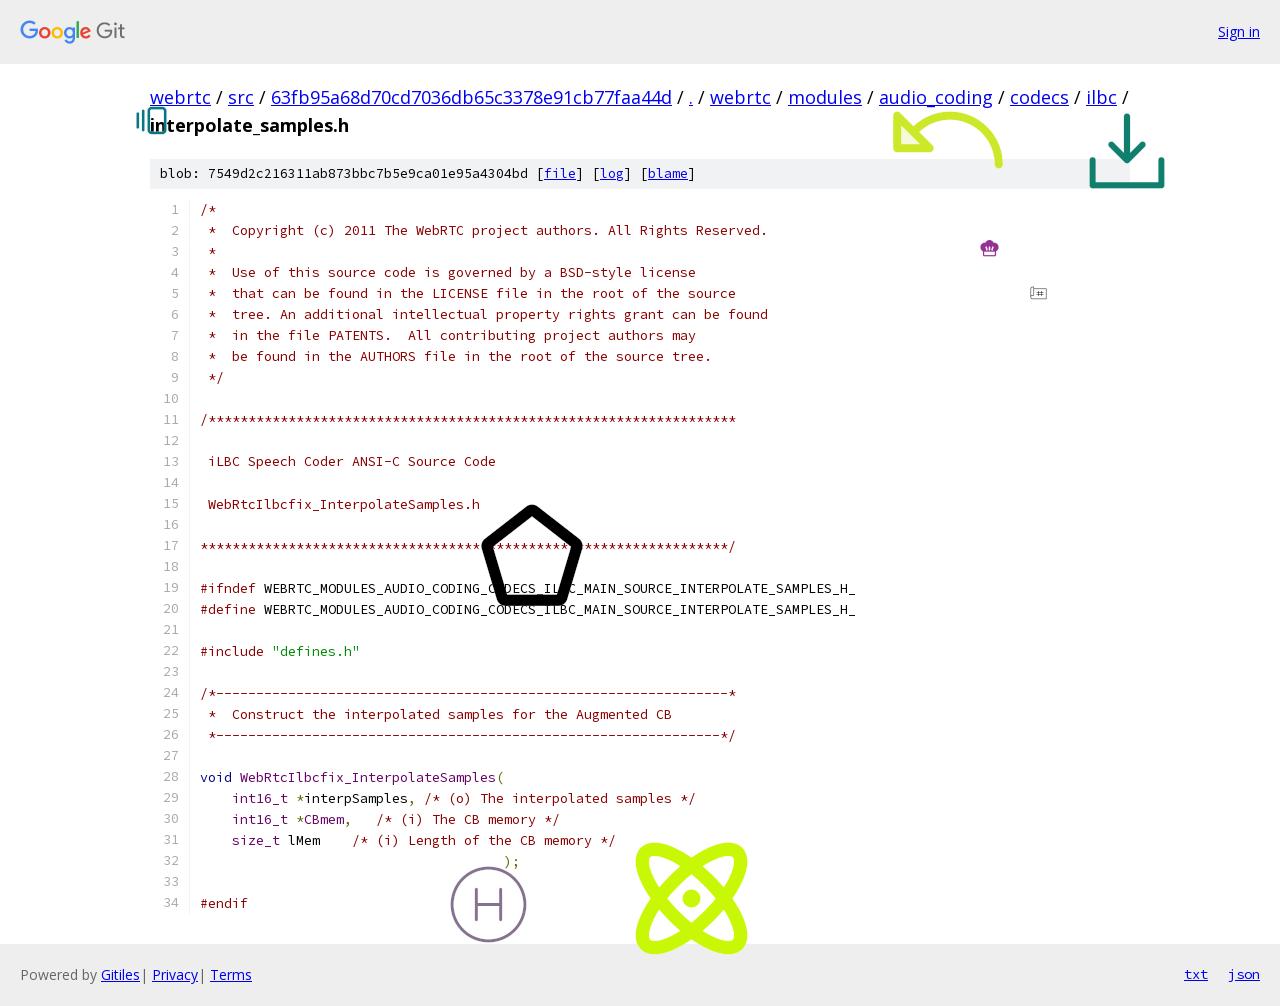 Image resolution: width=1280 pixels, height=1006 pixels. What do you see at coordinates (532, 559) in the screenshot?
I see `pentagon shape indicator` at bounding box center [532, 559].